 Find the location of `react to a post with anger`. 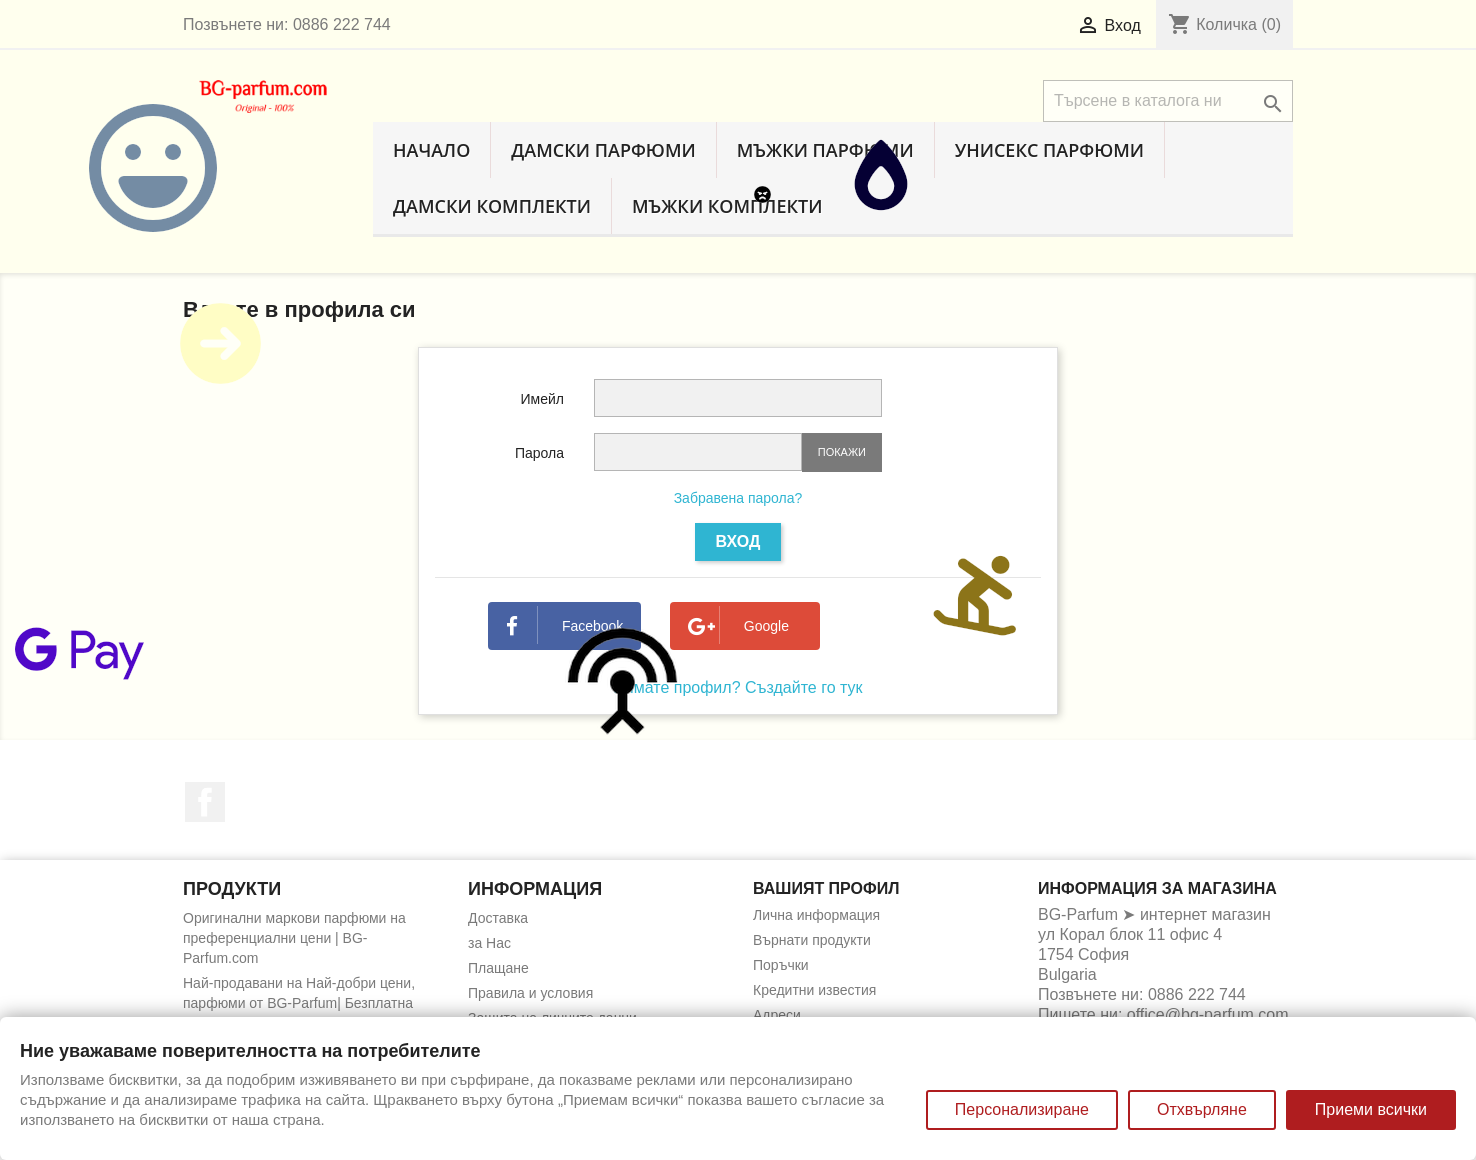

react to a post with anger is located at coordinates (762, 194).